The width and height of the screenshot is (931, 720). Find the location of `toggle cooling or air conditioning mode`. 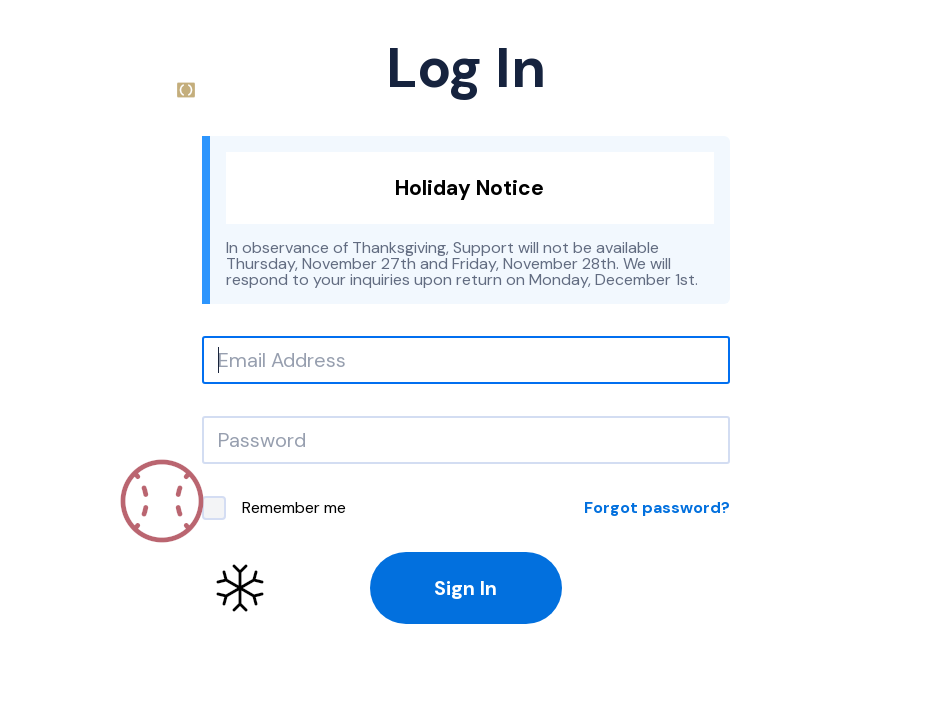

toggle cooling or air conditioning mode is located at coordinates (240, 588).